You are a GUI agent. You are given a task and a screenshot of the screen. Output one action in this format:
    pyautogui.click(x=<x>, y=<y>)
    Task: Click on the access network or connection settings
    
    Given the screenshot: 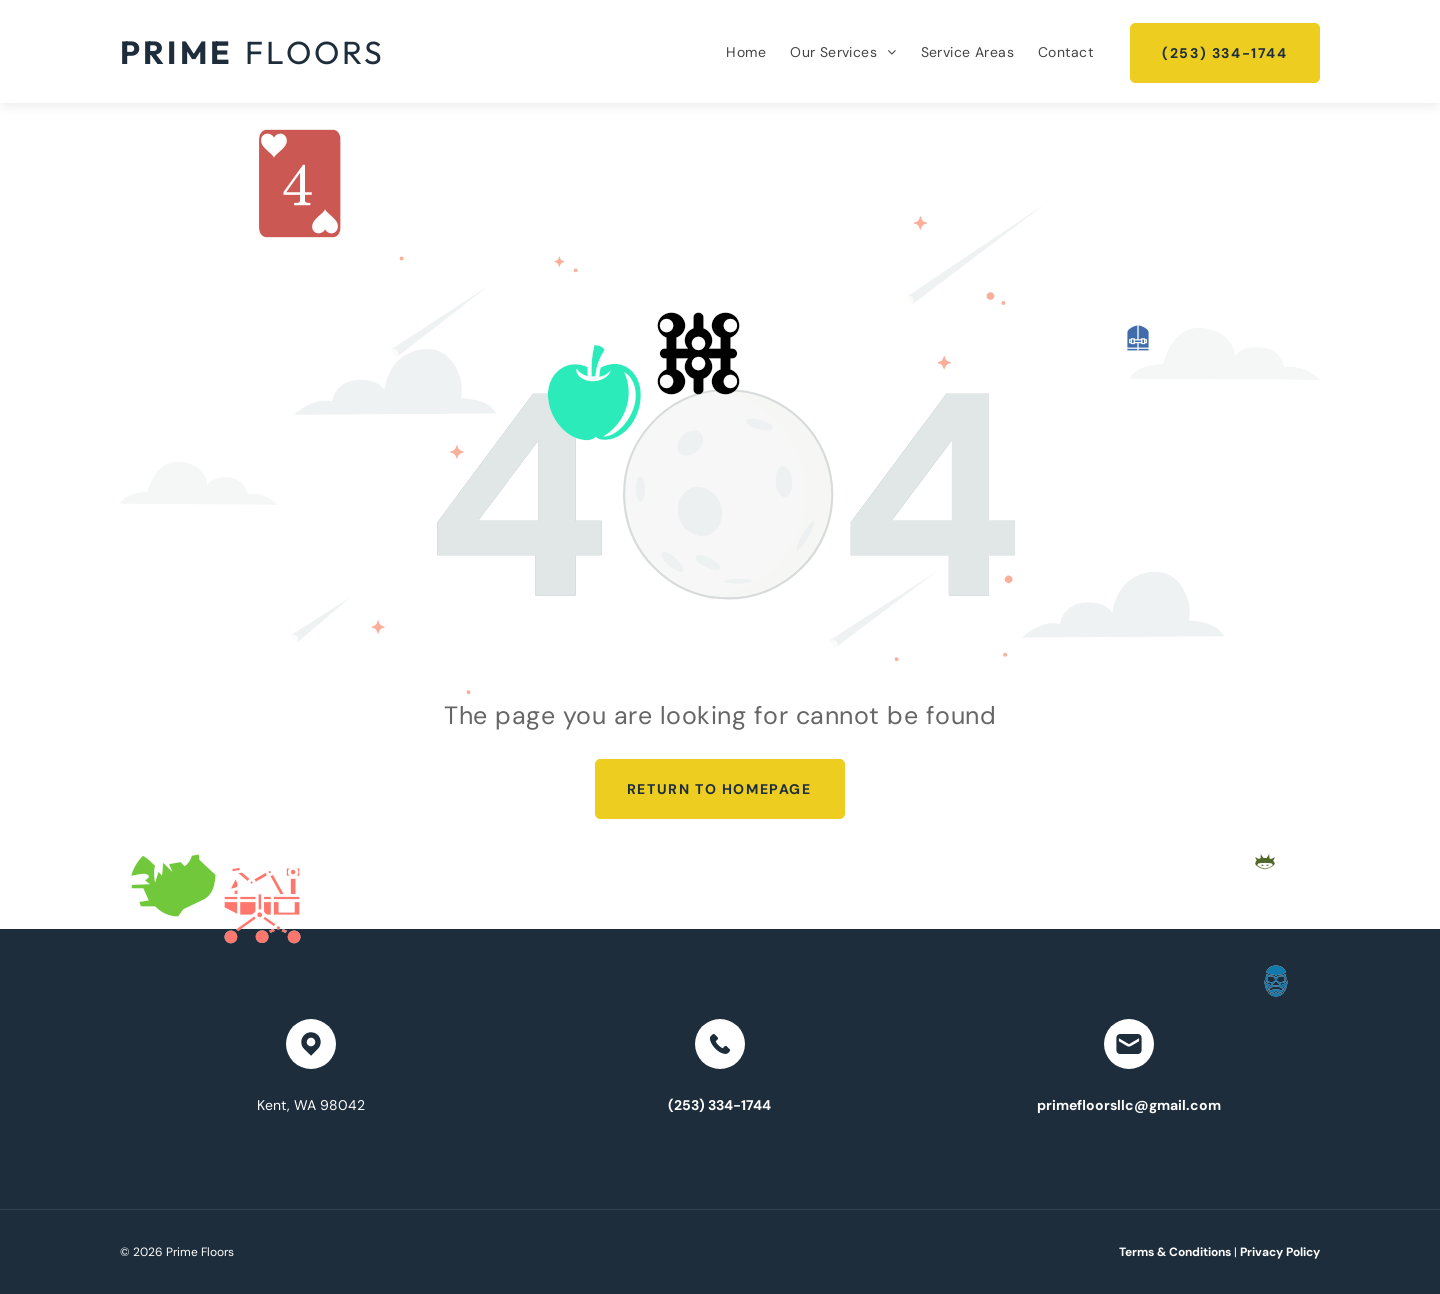 What is the action you would take?
    pyautogui.click(x=698, y=353)
    